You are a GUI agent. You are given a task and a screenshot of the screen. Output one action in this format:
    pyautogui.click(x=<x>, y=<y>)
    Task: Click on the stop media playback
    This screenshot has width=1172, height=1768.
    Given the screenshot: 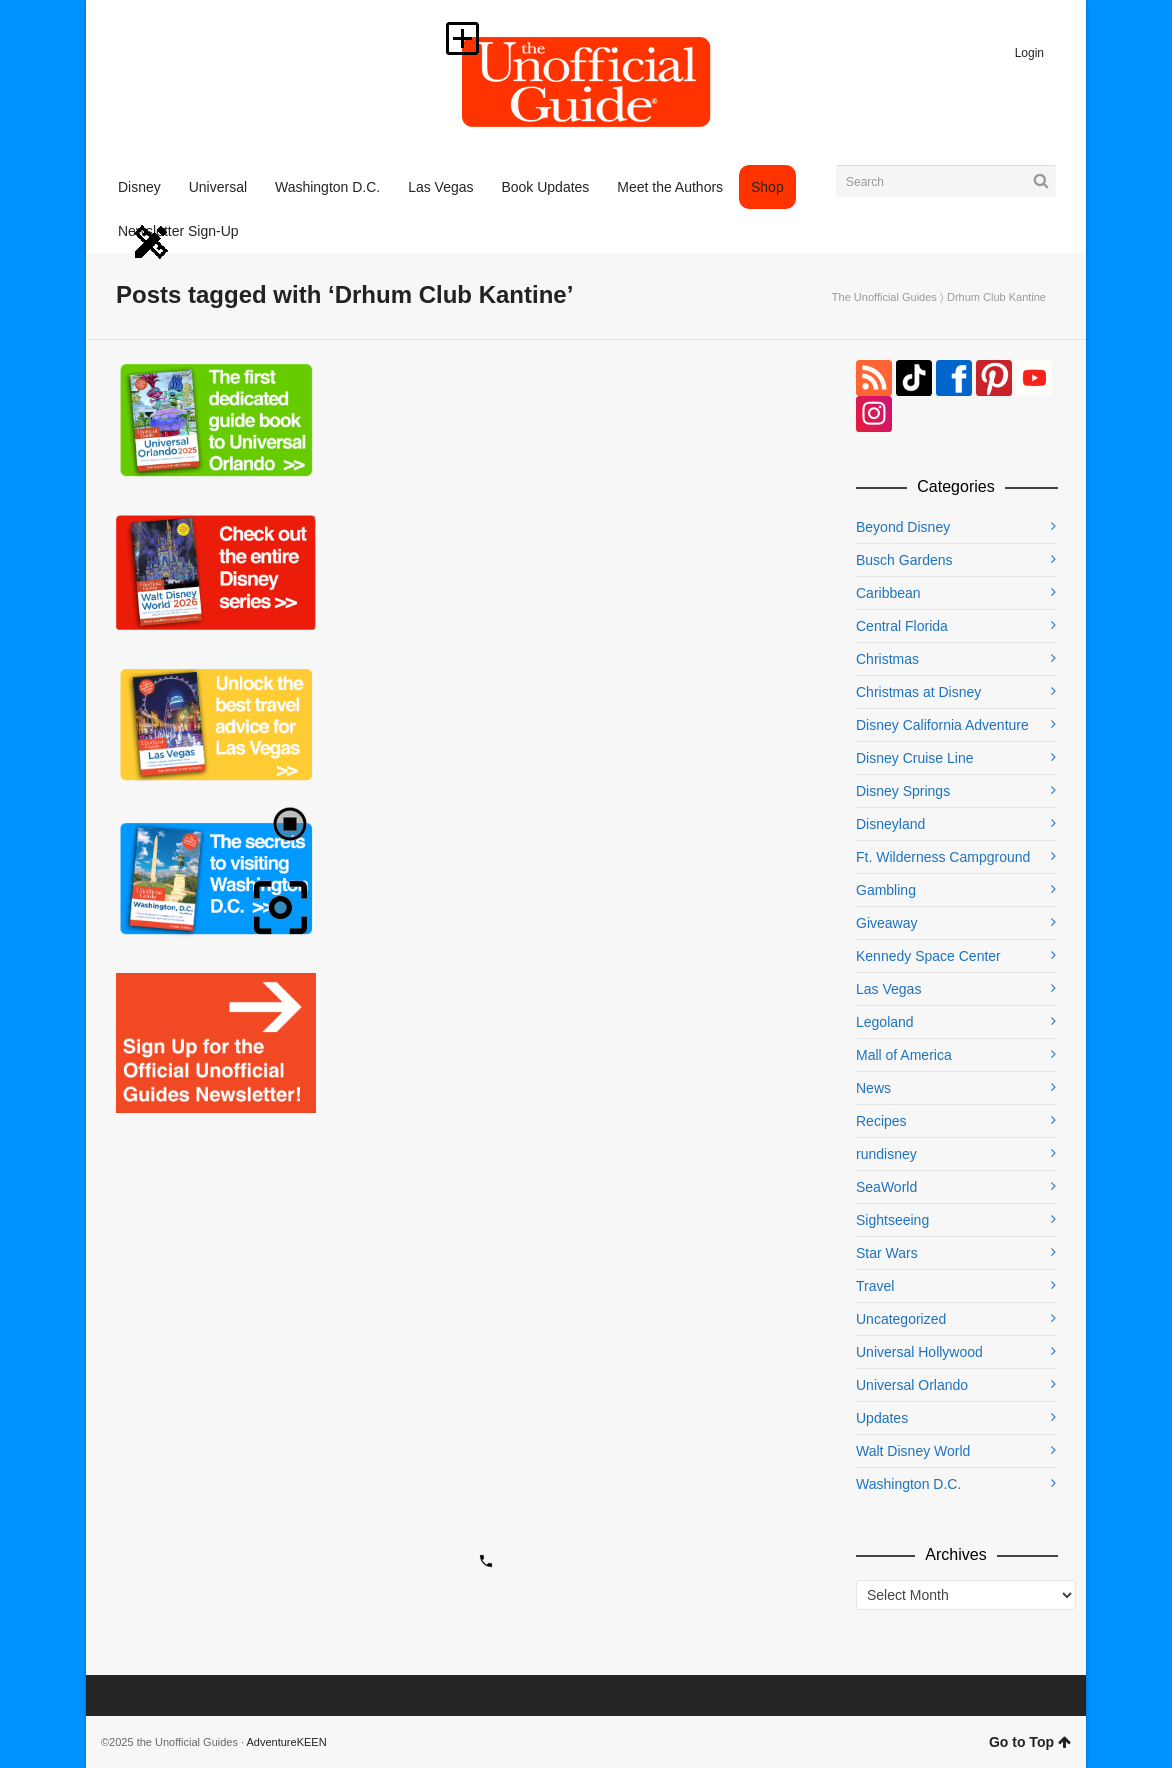 What is the action you would take?
    pyautogui.click(x=290, y=824)
    